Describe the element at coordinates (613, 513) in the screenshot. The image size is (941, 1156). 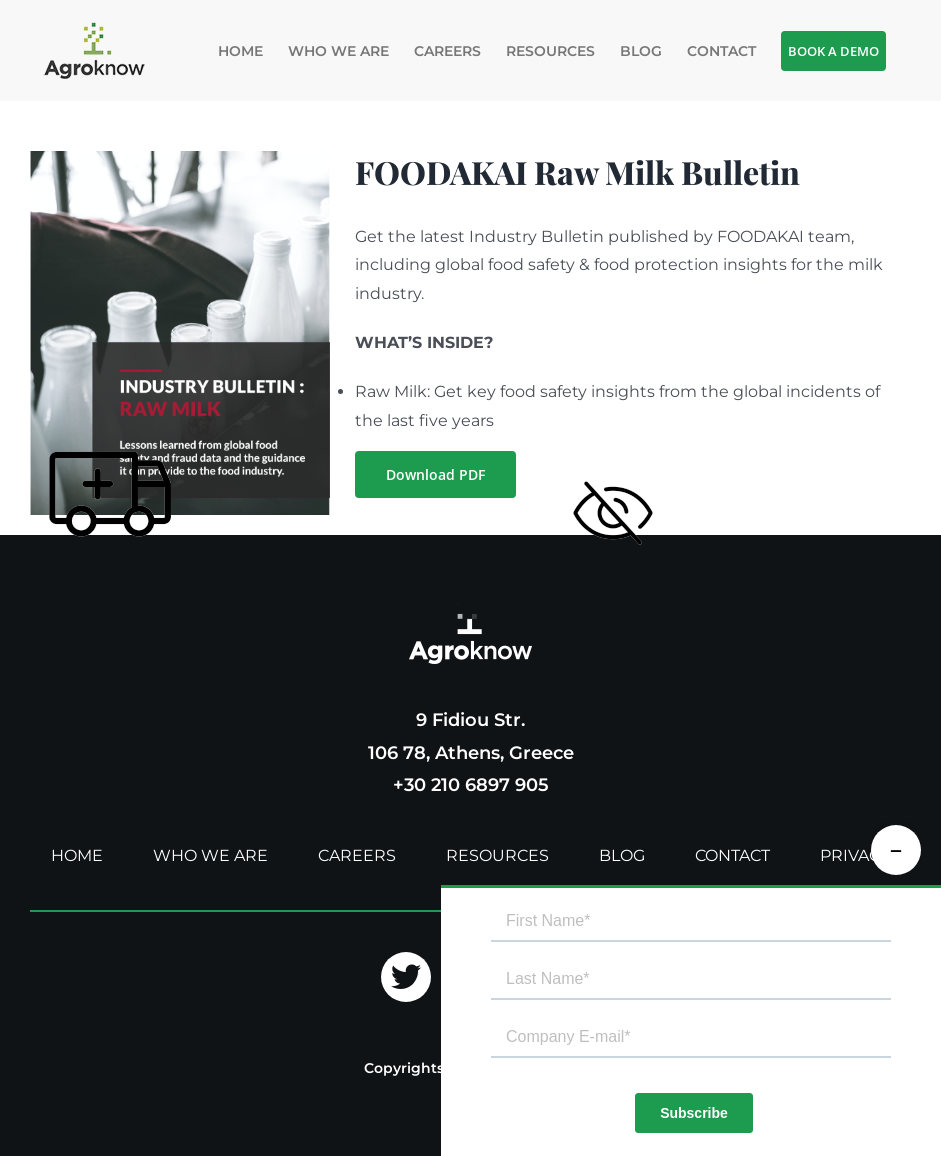
I see `hide password or sensitive content` at that location.